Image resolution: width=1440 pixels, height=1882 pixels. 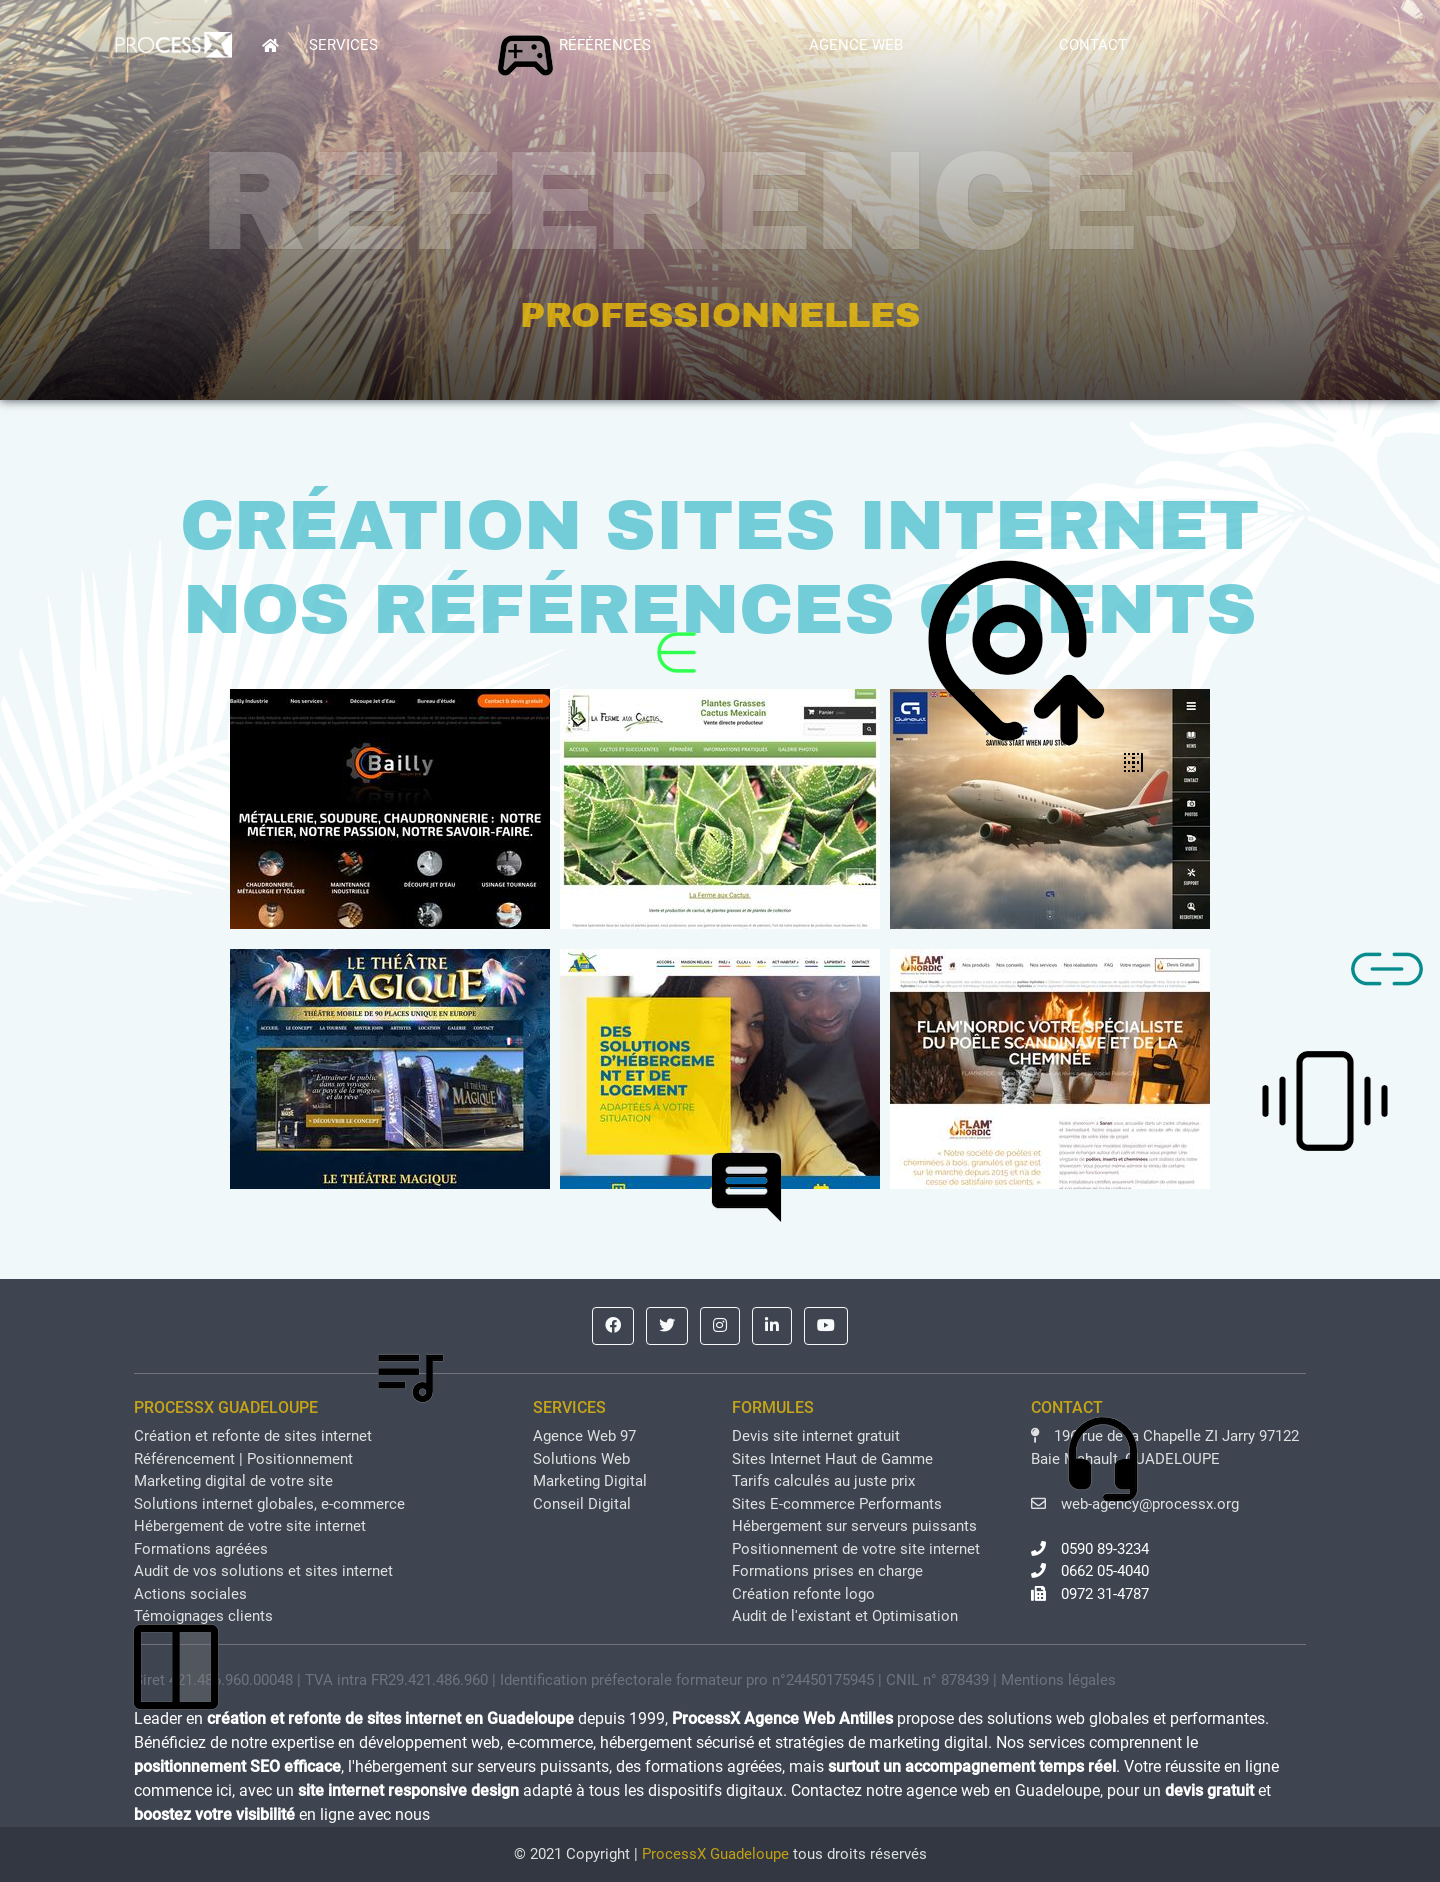 I want to click on copy link to clipboard, so click(x=1387, y=969).